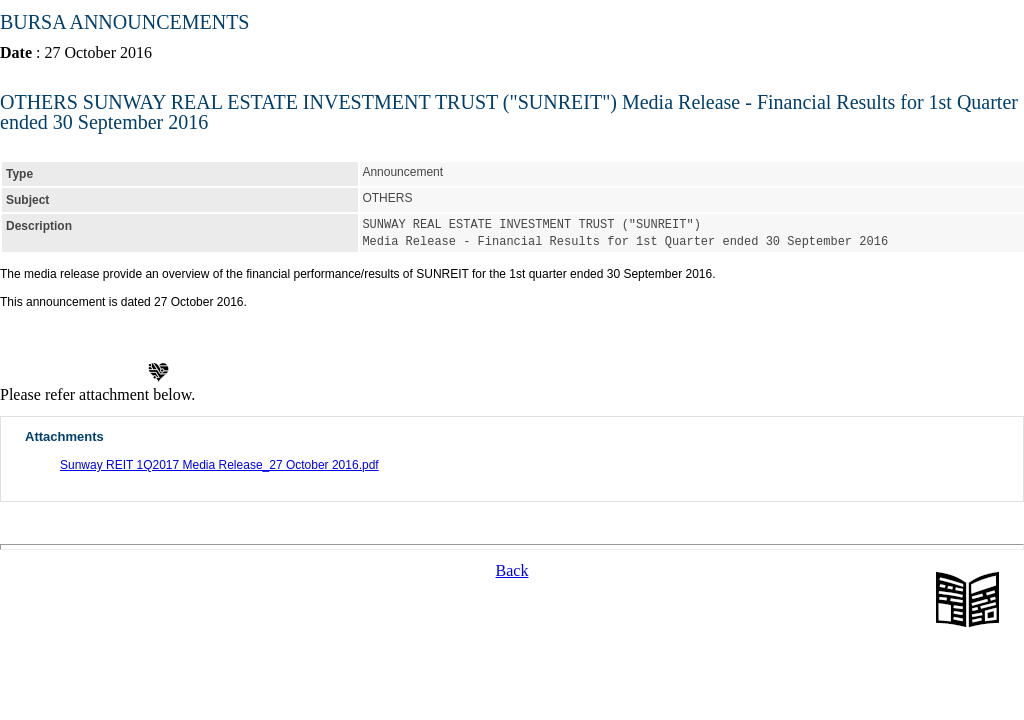 The height and width of the screenshot is (720, 1024). What do you see at coordinates (967, 599) in the screenshot?
I see `view news and articles` at bounding box center [967, 599].